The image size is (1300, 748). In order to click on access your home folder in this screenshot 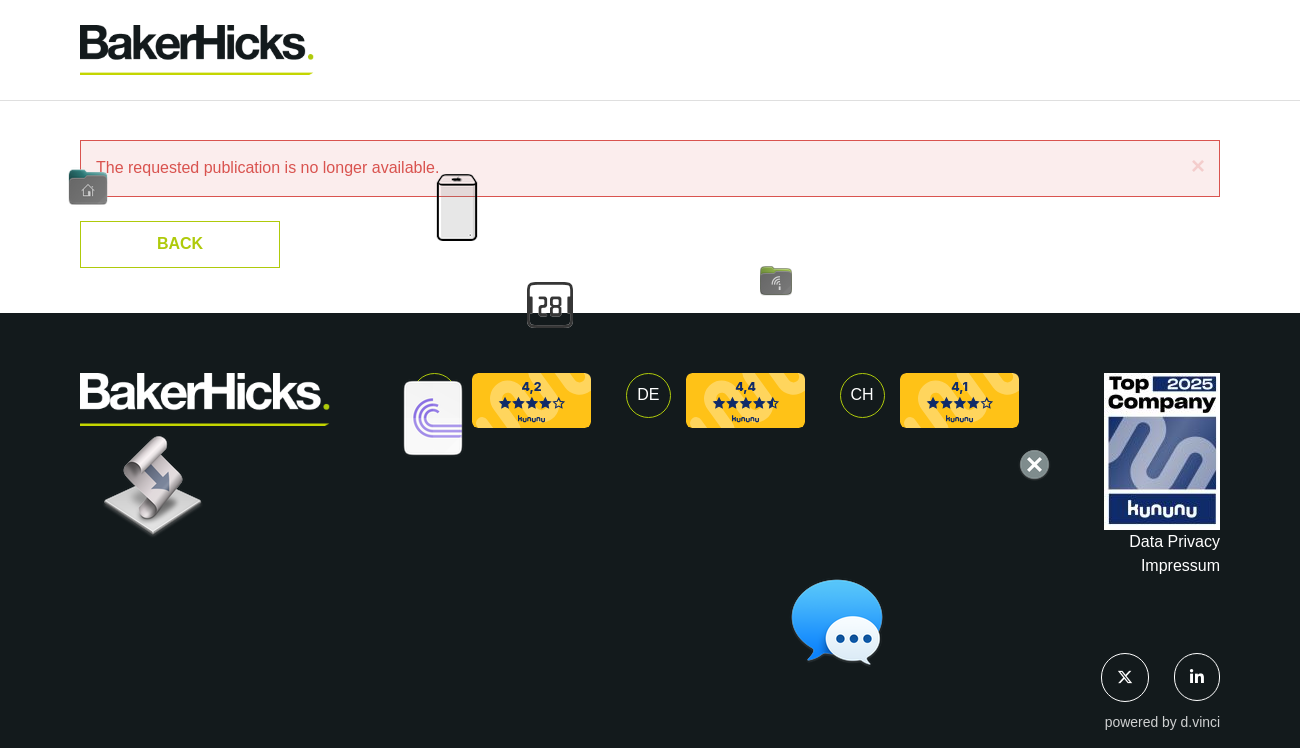, I will do `click(88, 187)`.